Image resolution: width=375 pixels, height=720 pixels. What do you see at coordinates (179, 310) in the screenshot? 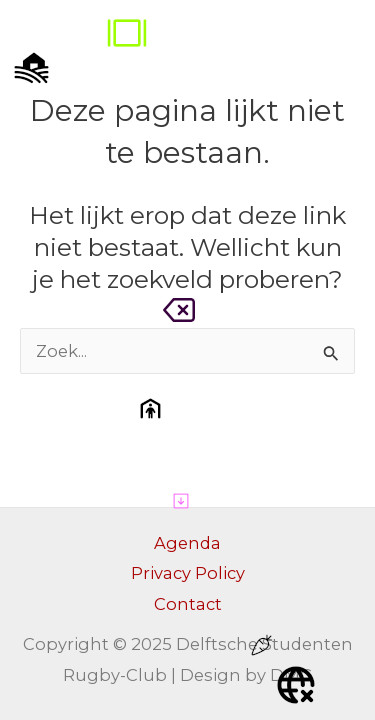
I see `delete a tag or label` at bounding box center [179, 310].